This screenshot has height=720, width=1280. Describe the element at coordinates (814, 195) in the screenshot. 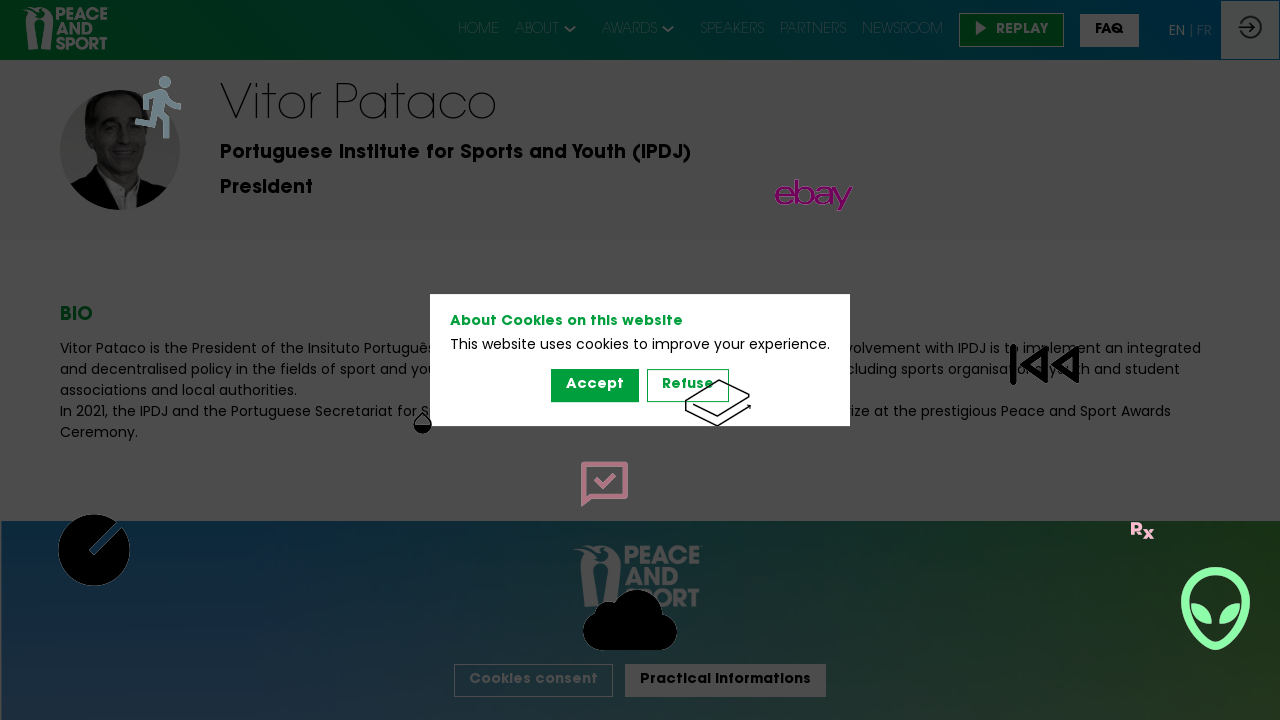

I see `open the ebay app or website` at that location.